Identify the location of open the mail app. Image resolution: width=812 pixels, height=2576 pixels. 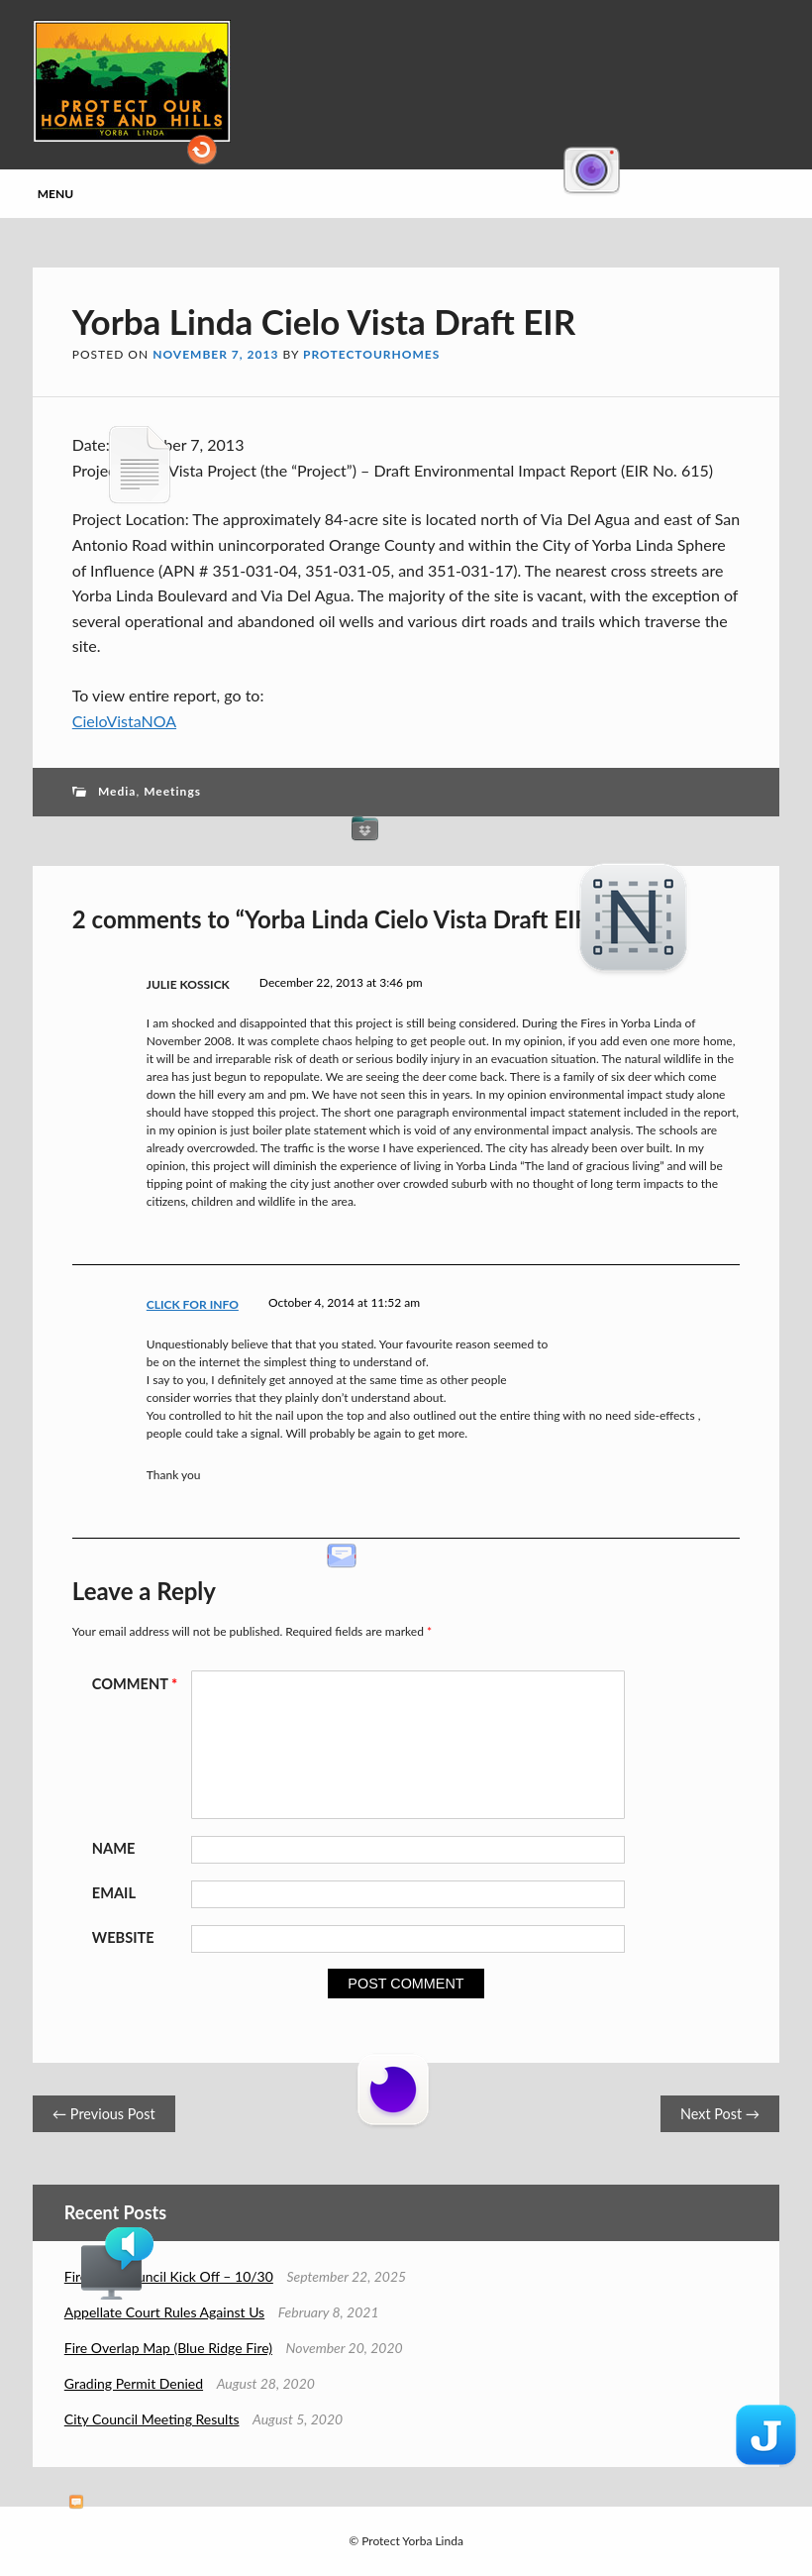
(342, 1556).